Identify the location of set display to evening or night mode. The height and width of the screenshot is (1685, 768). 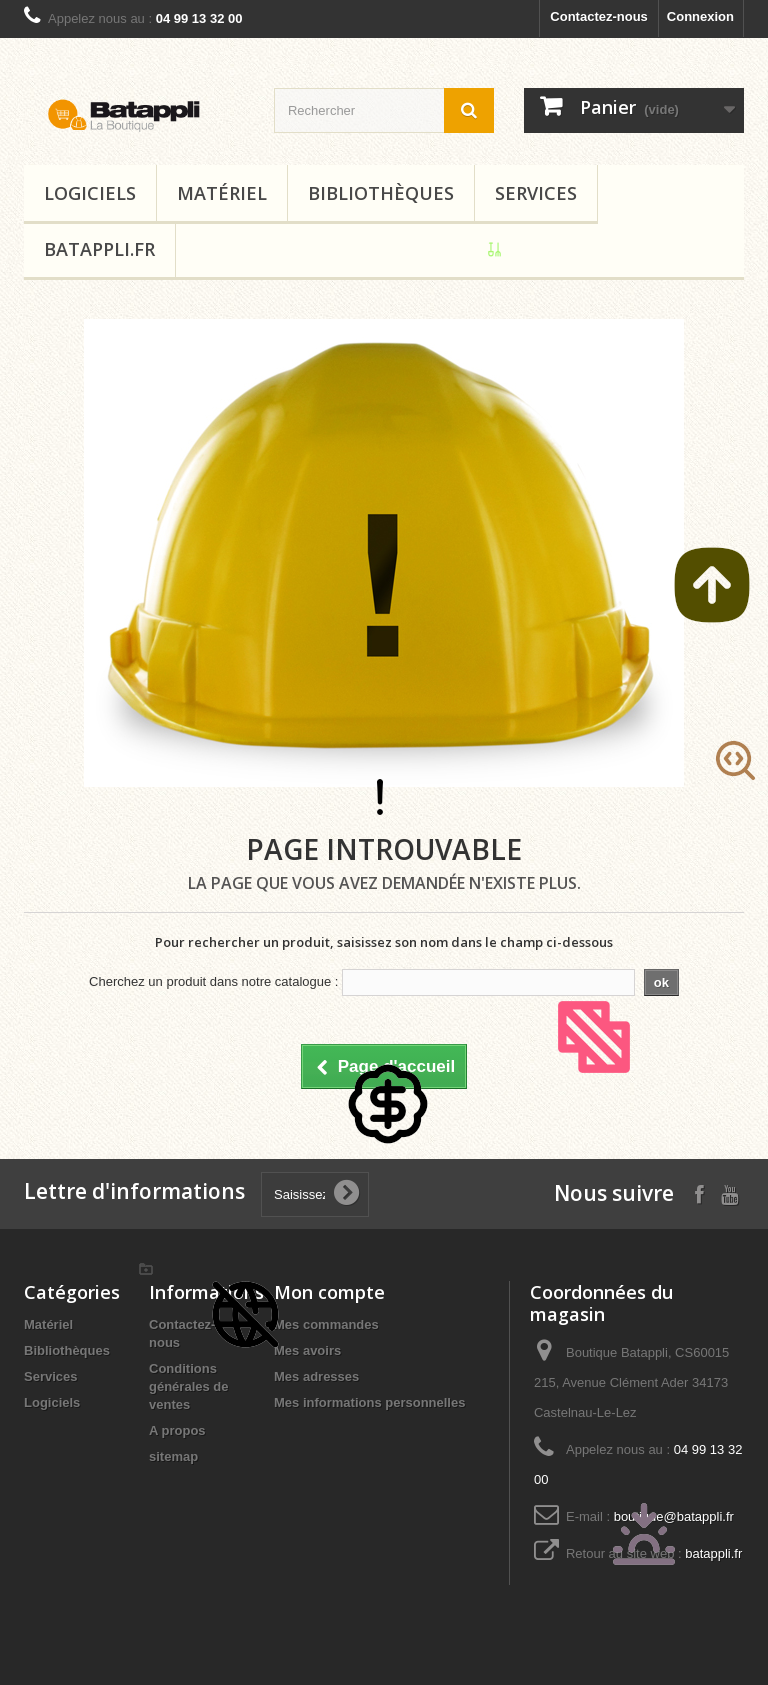
(644, 1534).